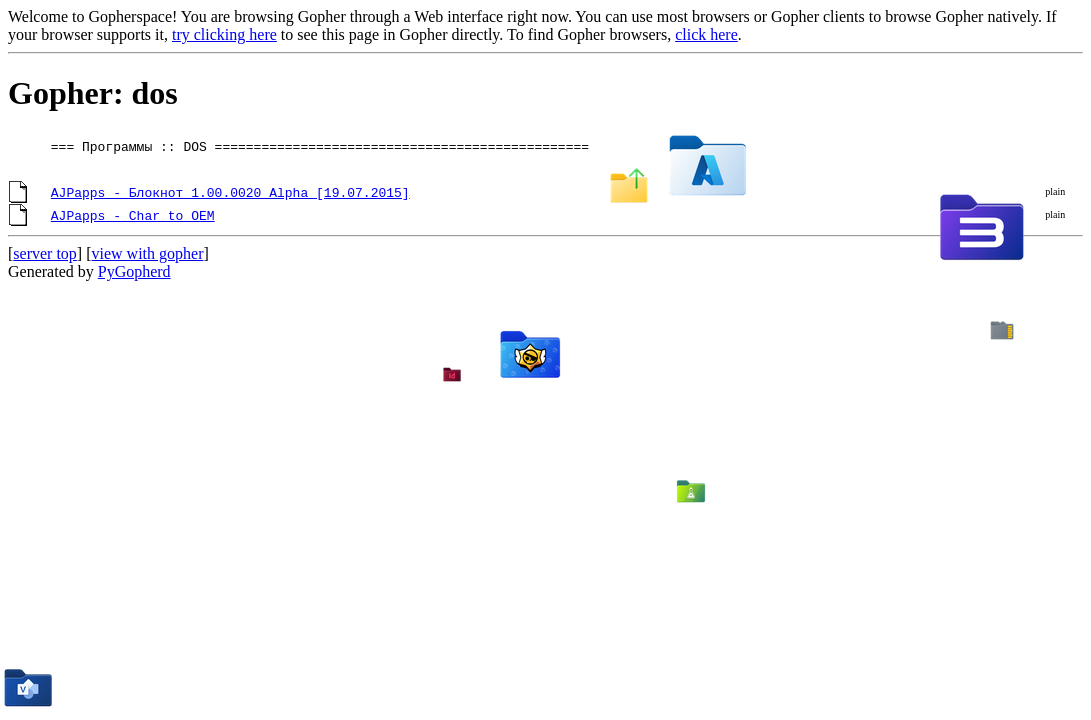  What do you see at coordinates (530, 356) in the screenshot?
I see `open brawl stars game folder` at bounding box center [530, 356].